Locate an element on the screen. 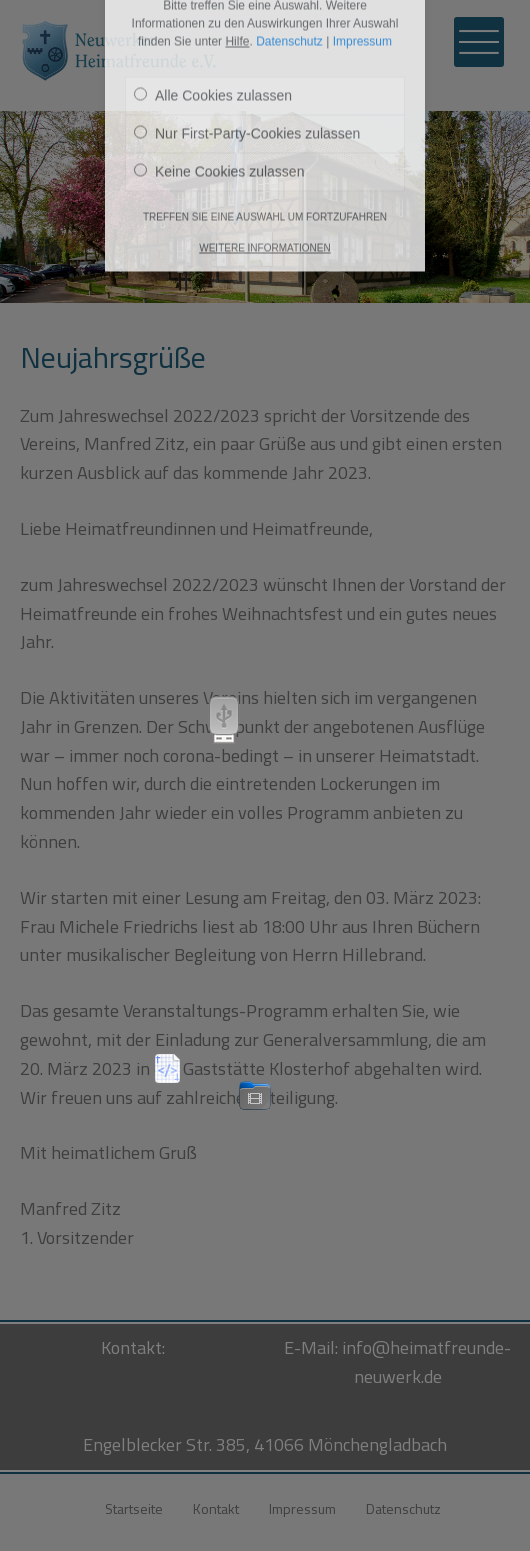 Image resolution: width=530 pixels, height=1551 pixels. open your videos folder is located at coordinates (255, 1095).